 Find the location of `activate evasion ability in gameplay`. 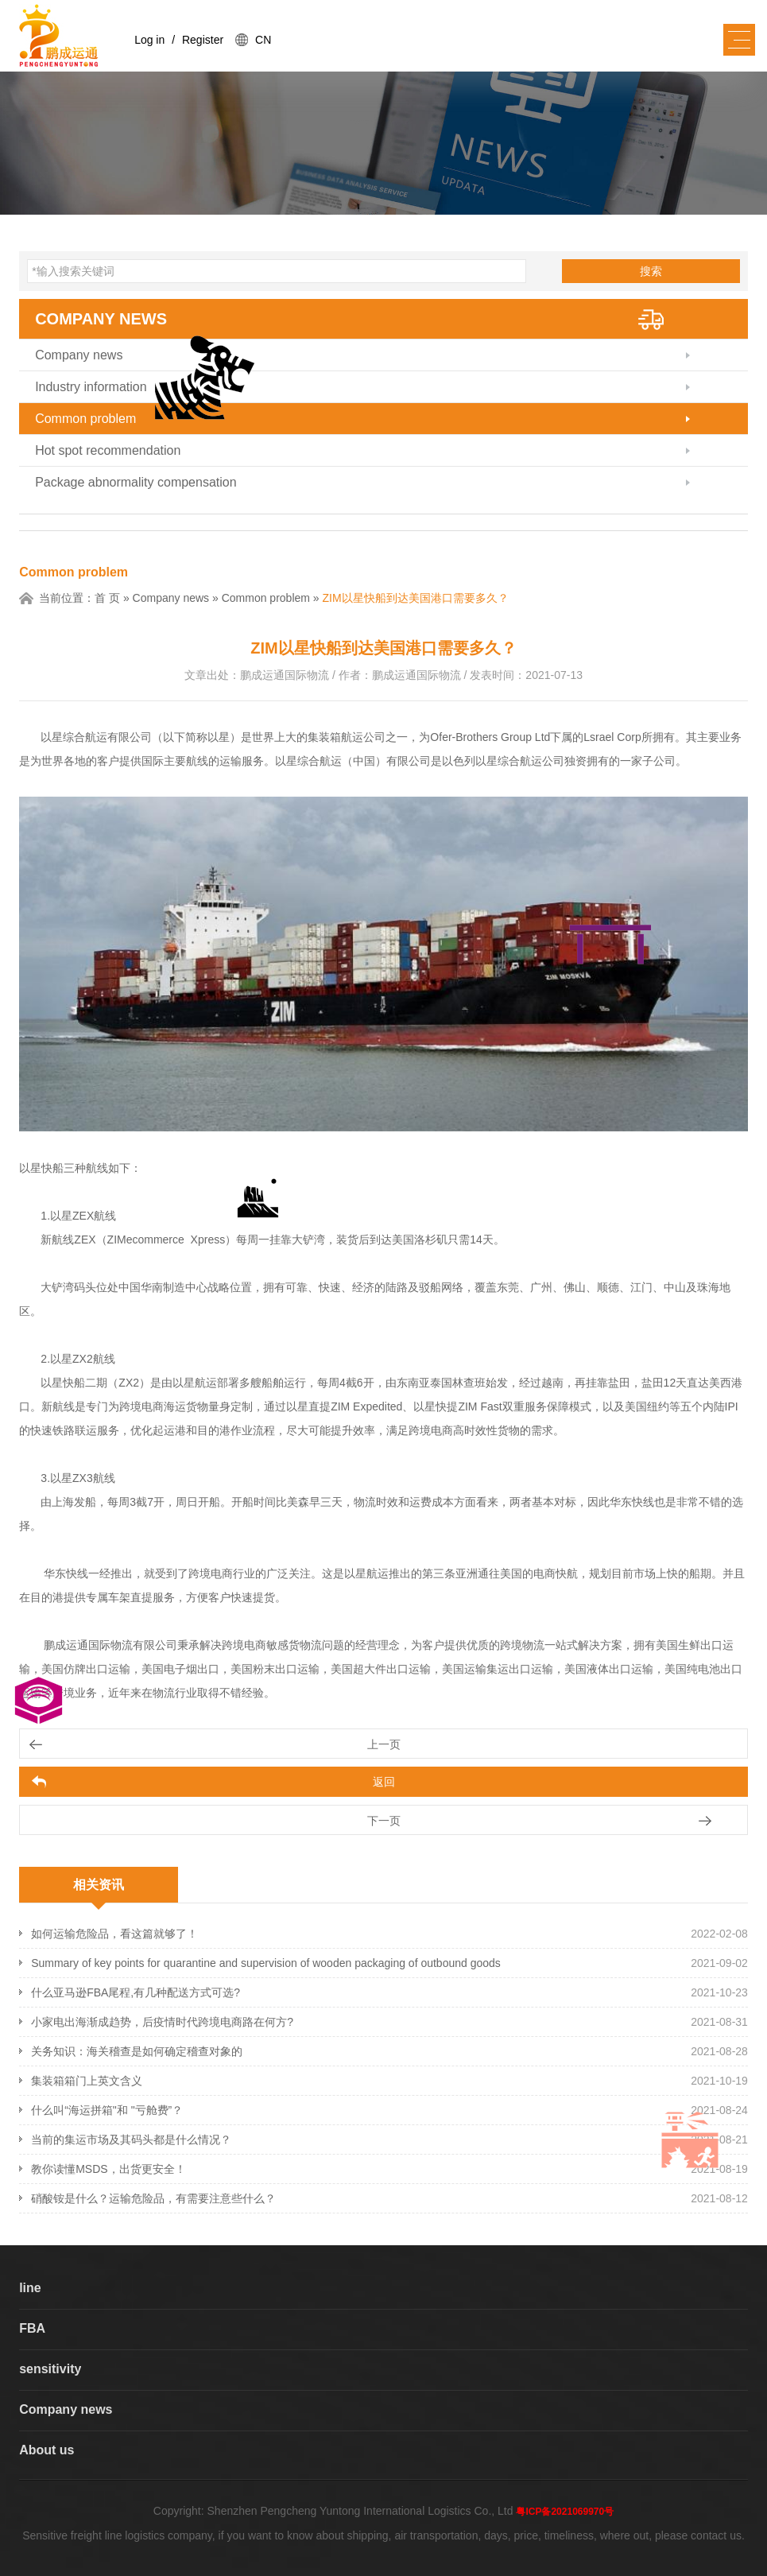

activate evasion ability in gameplay is located at coordinates (690, 2140).